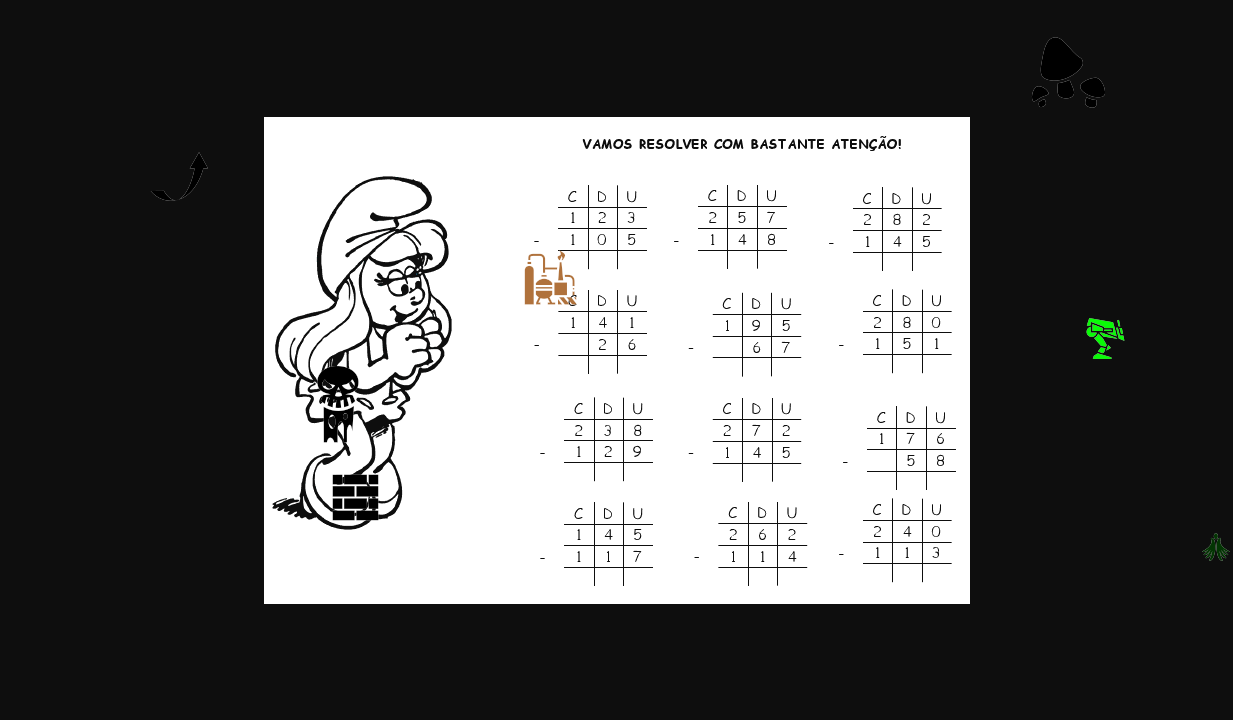  Describe the element at coordinates (336, 403) in the screenshot. I see `indicates poison or toxic damage status` at that location.